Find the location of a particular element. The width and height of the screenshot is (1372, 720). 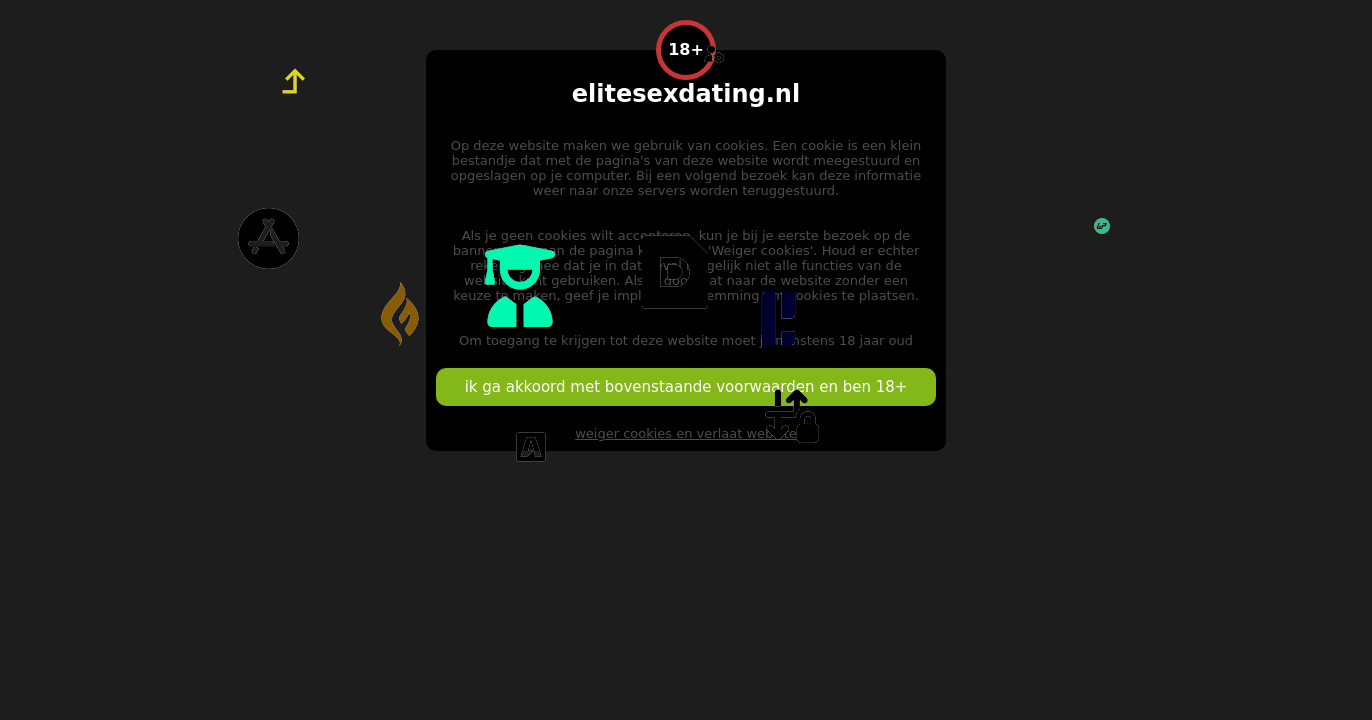

data sync is locked or disabled is located at coordinates (790, 414).